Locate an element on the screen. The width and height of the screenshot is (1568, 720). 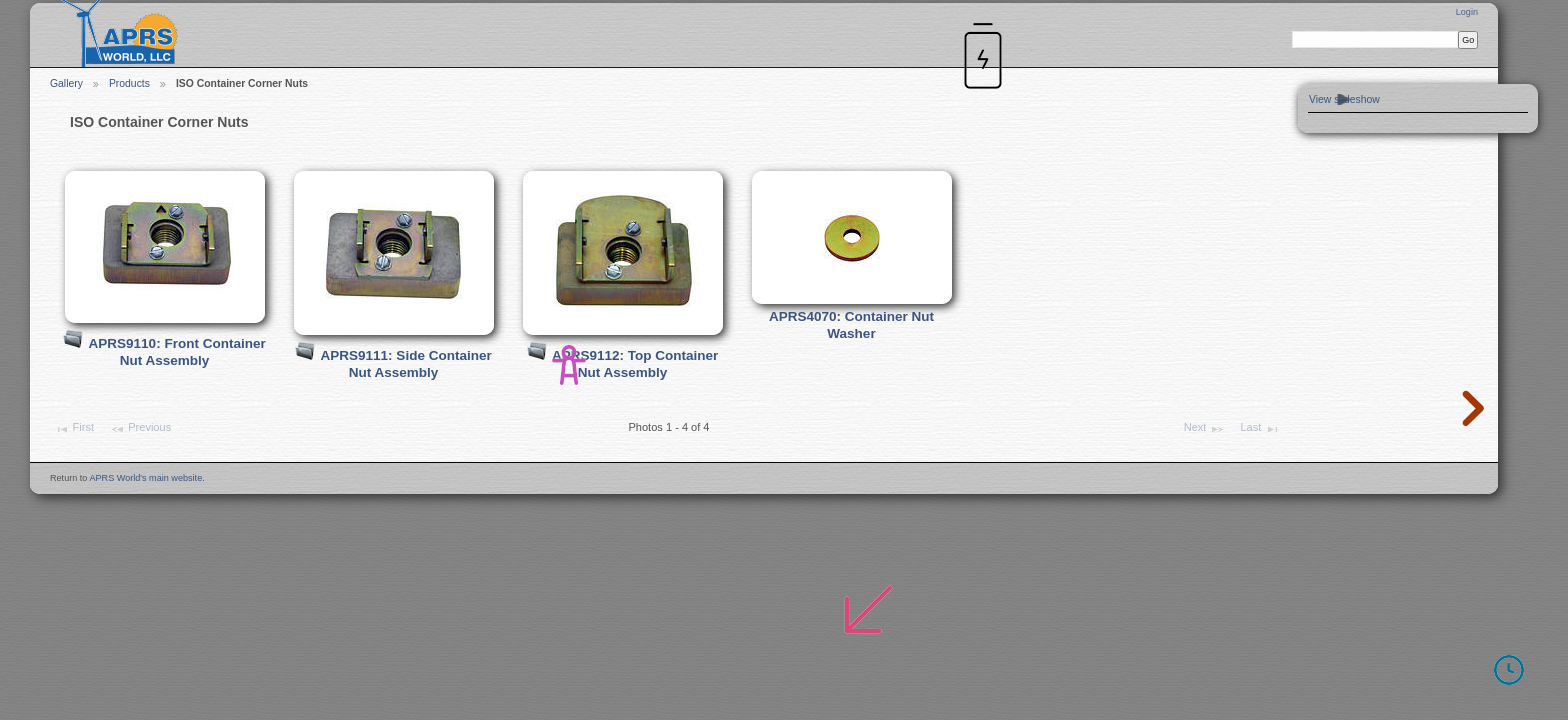
indicates device is currently charging is located at coordinates (983, 57).